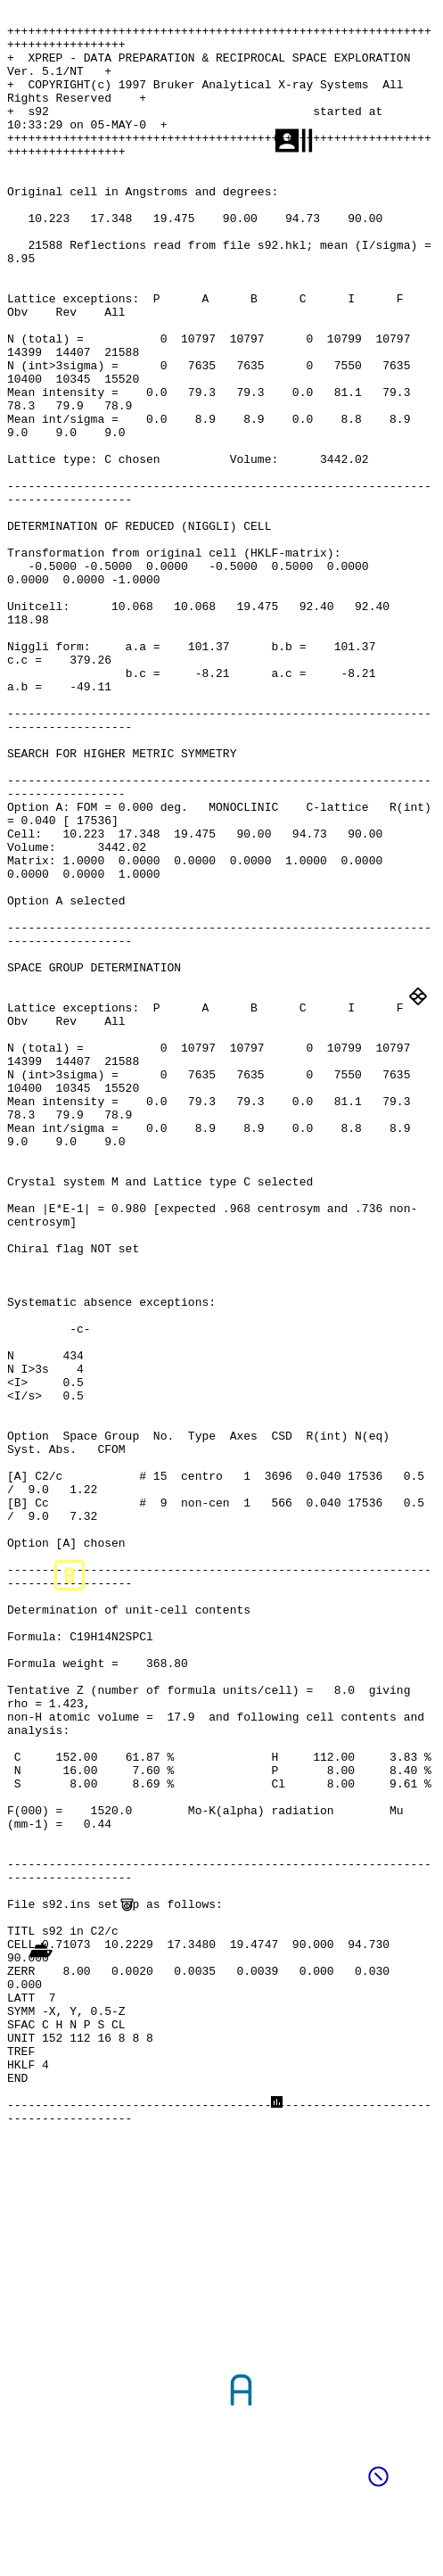 The height and width of the screenshot is (2576, 443). Describe the element at coordinates (41, 1950) in the screenshot. I see `select ferry as transportation mode` at that location.